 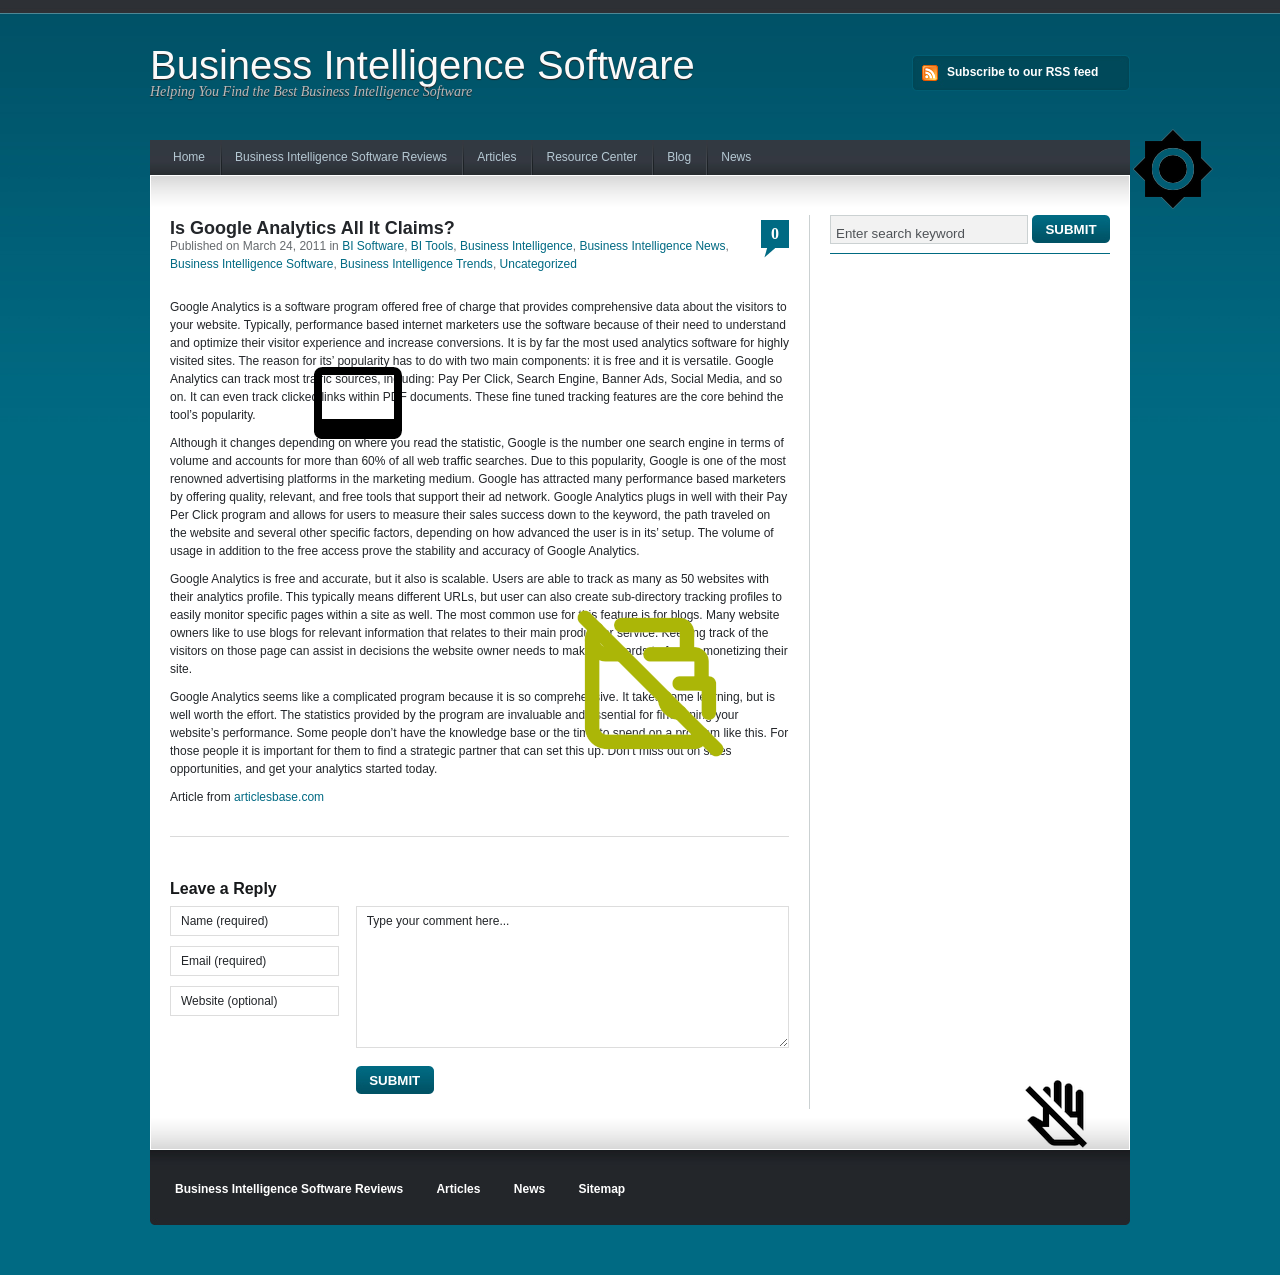 I want to click on do not touch or interact with this item, so click(x=1058, y=1114).